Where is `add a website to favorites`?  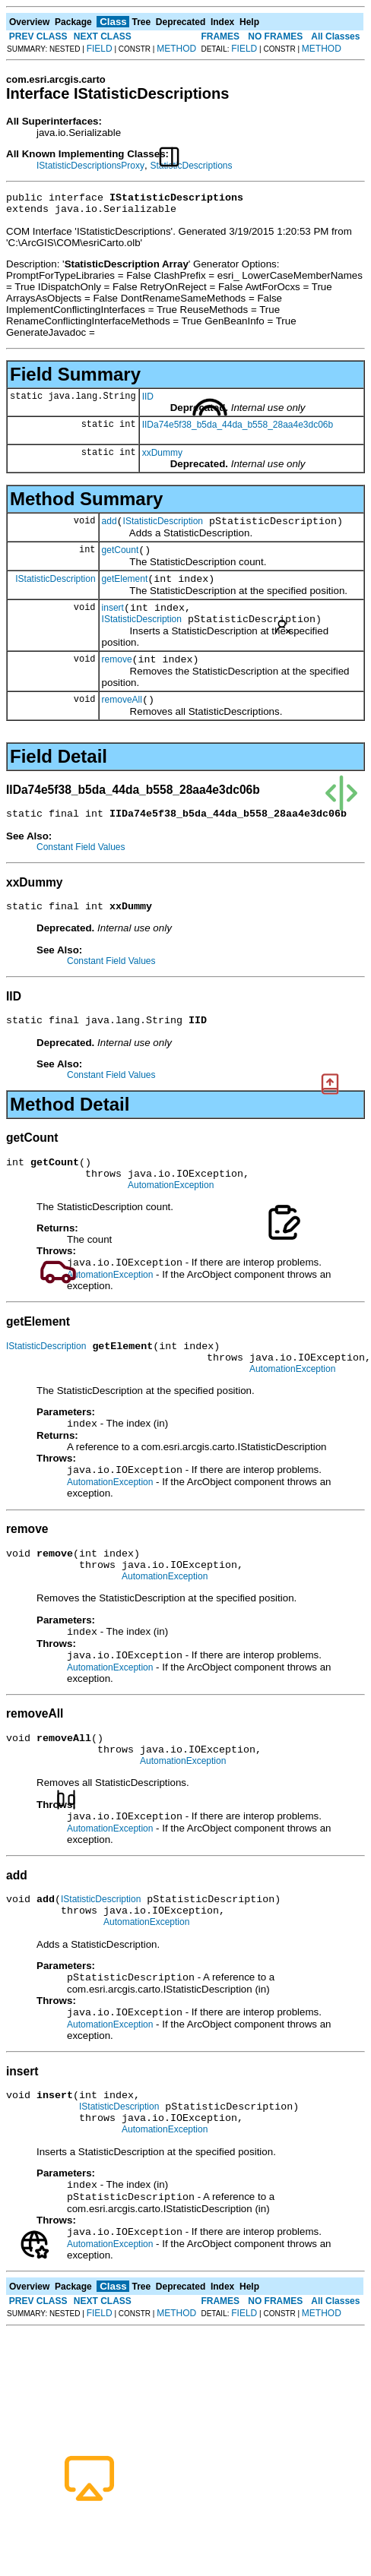
add a website to favorites is located at coordinates (34, 2244).